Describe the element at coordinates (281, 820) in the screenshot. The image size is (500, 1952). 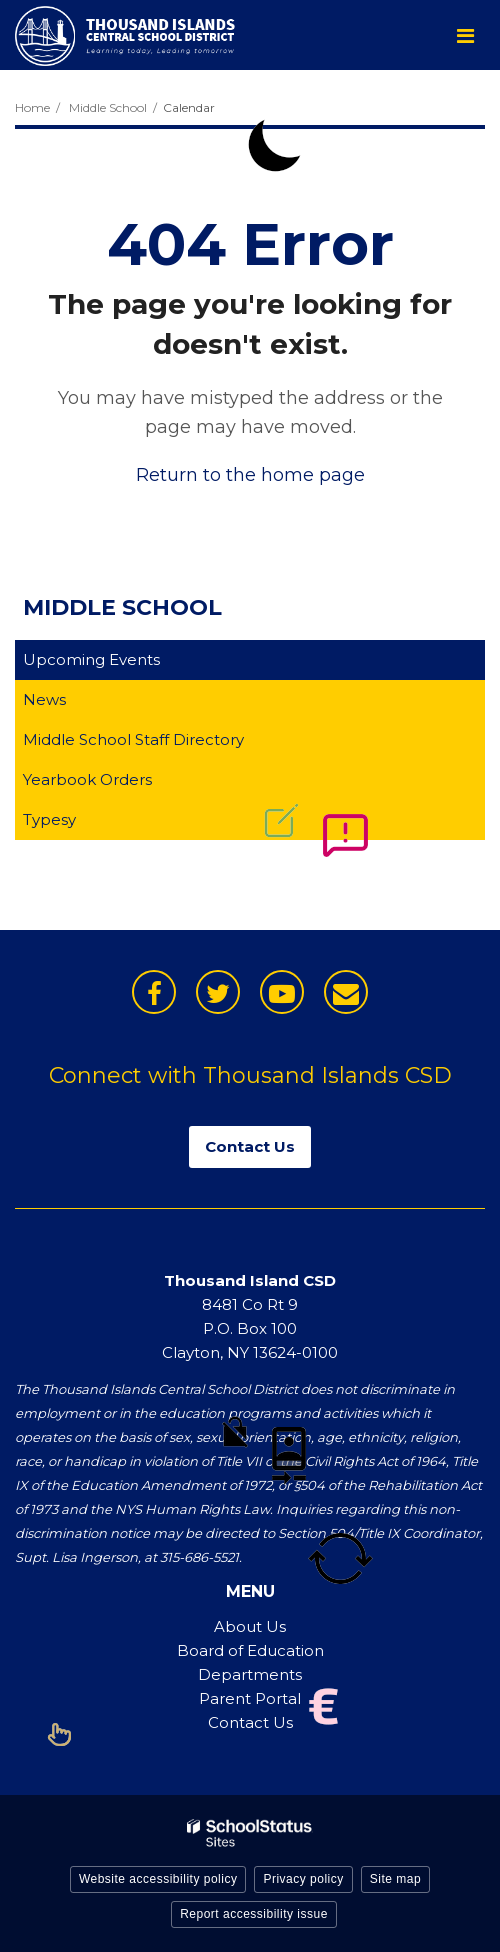
I see `create or compose new content` at that location.